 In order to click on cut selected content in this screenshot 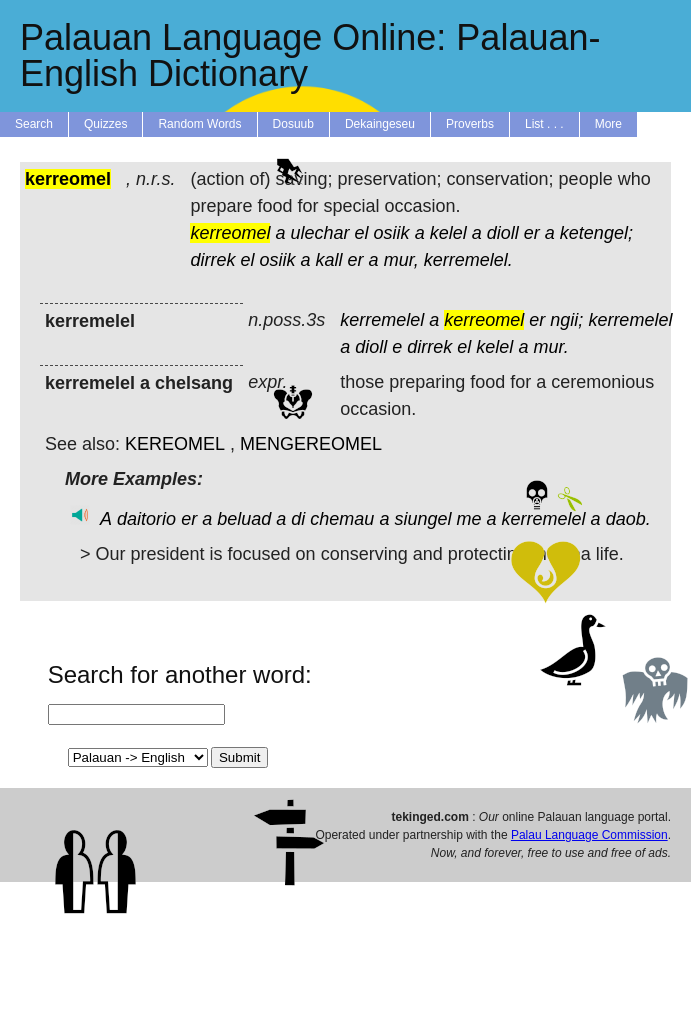, I will do `click(570, 499)`.